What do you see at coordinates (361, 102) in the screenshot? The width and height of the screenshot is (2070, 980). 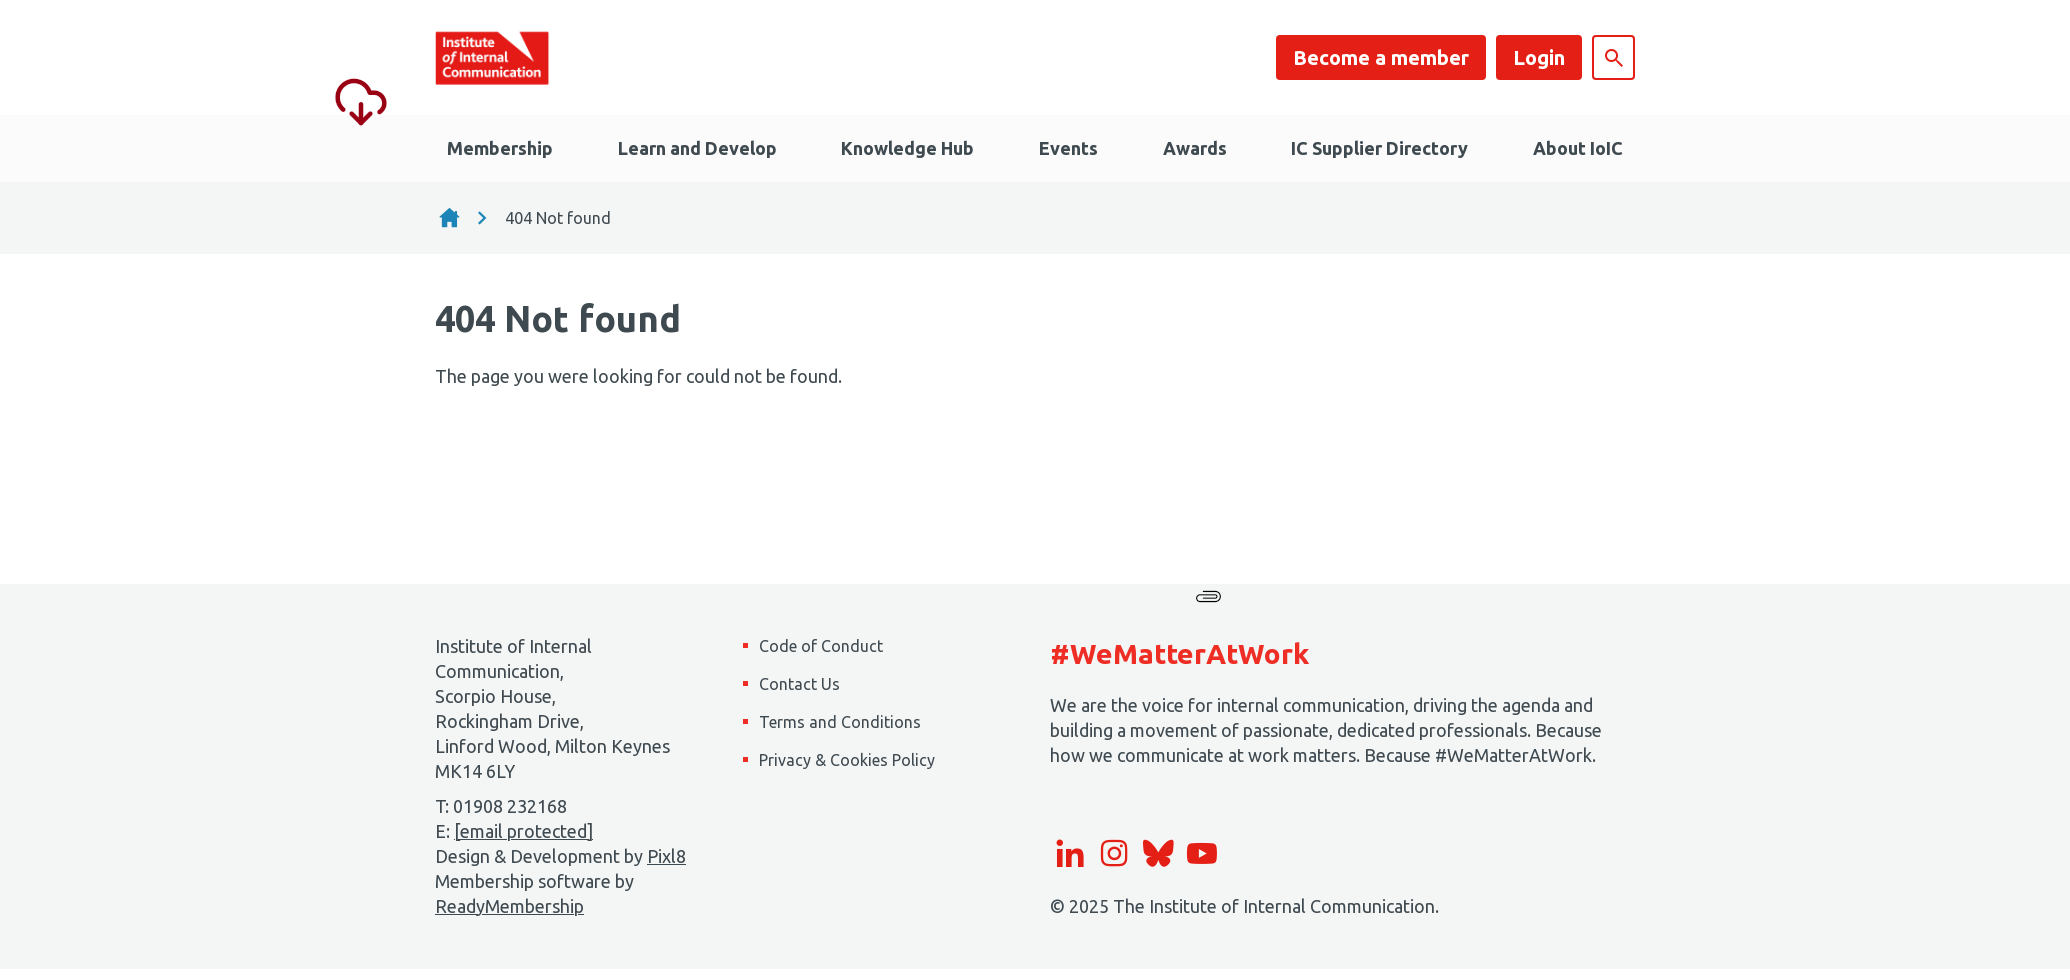 I see `download file from cloud storage` at bounding box center [361, 102].